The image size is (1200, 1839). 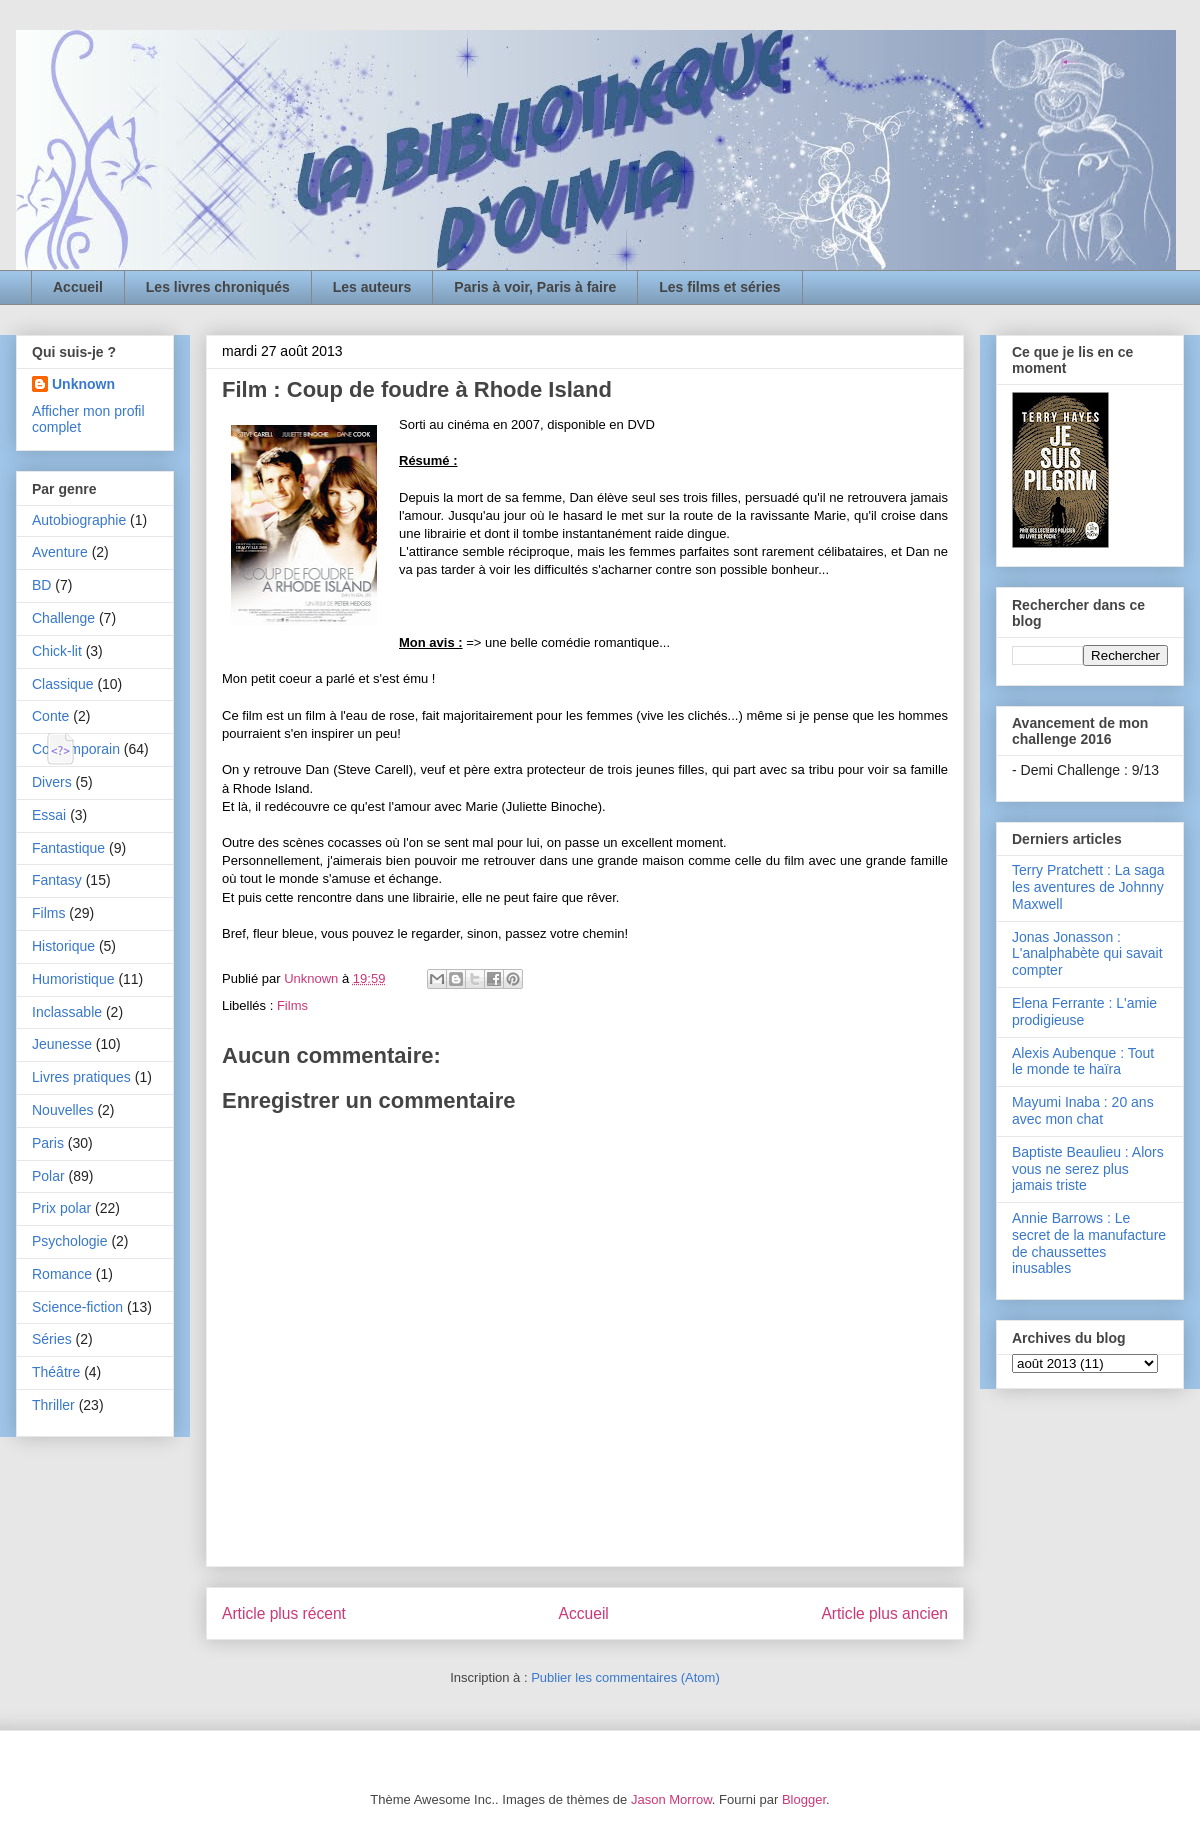 What do you see at coordinates (60, 748) in the screenshot?
I see `indicates a PHP source code file` at bounding box center [60, 748].